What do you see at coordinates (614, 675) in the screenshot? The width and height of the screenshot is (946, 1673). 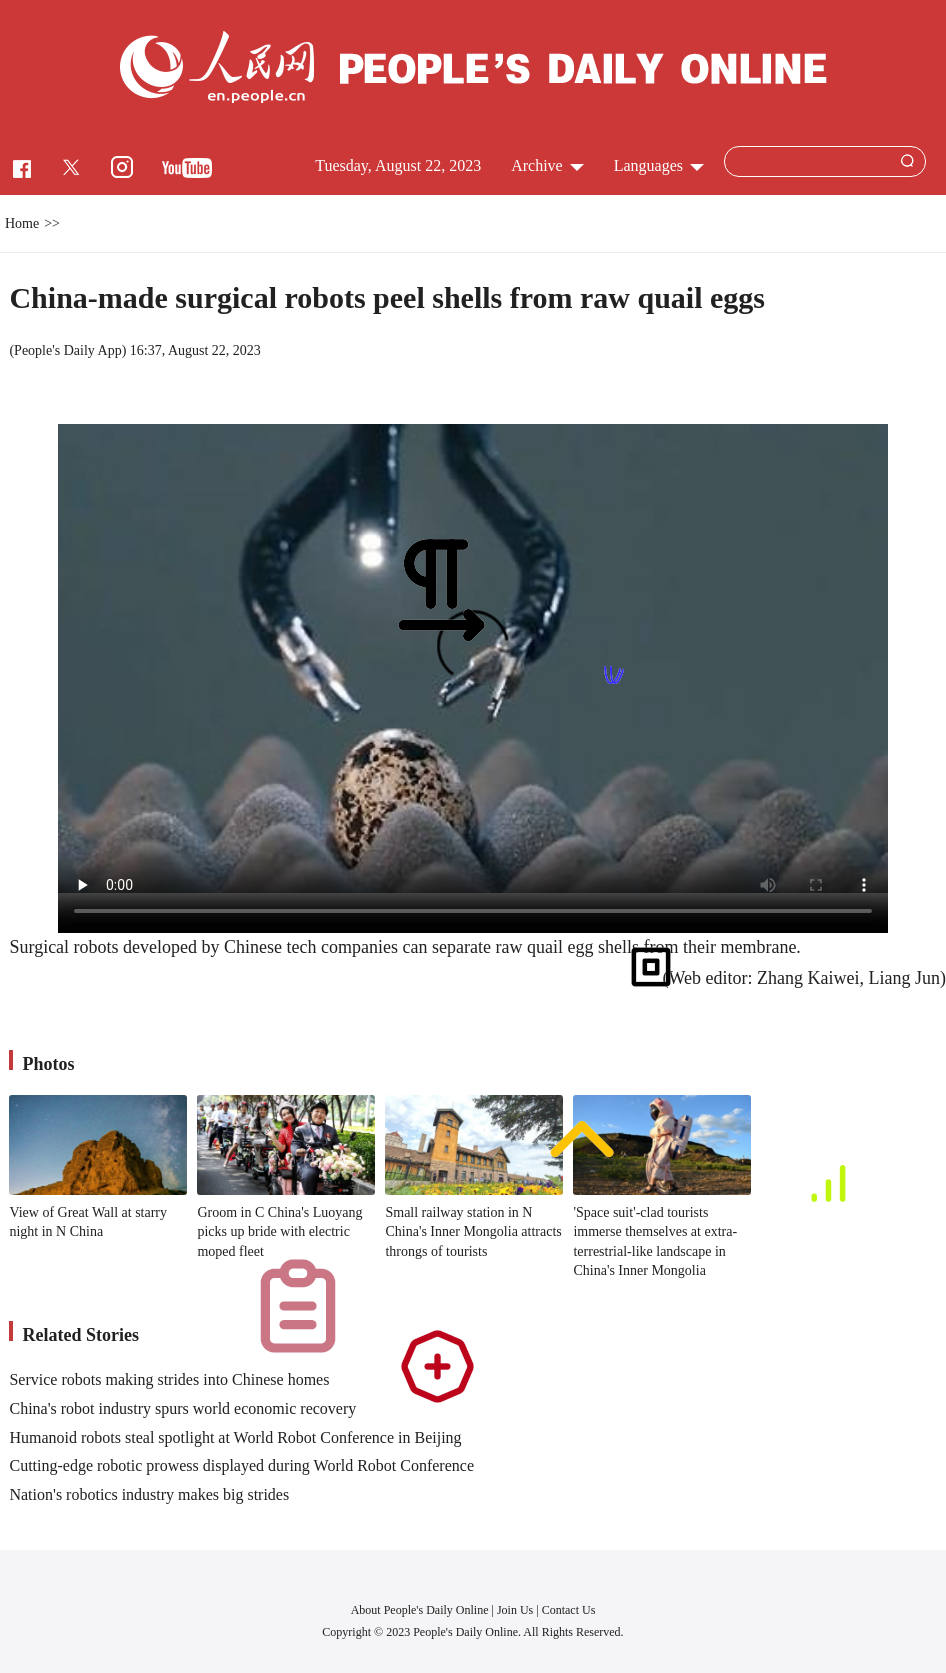 I see `open windy weather app` at bounding box center [614, 675].